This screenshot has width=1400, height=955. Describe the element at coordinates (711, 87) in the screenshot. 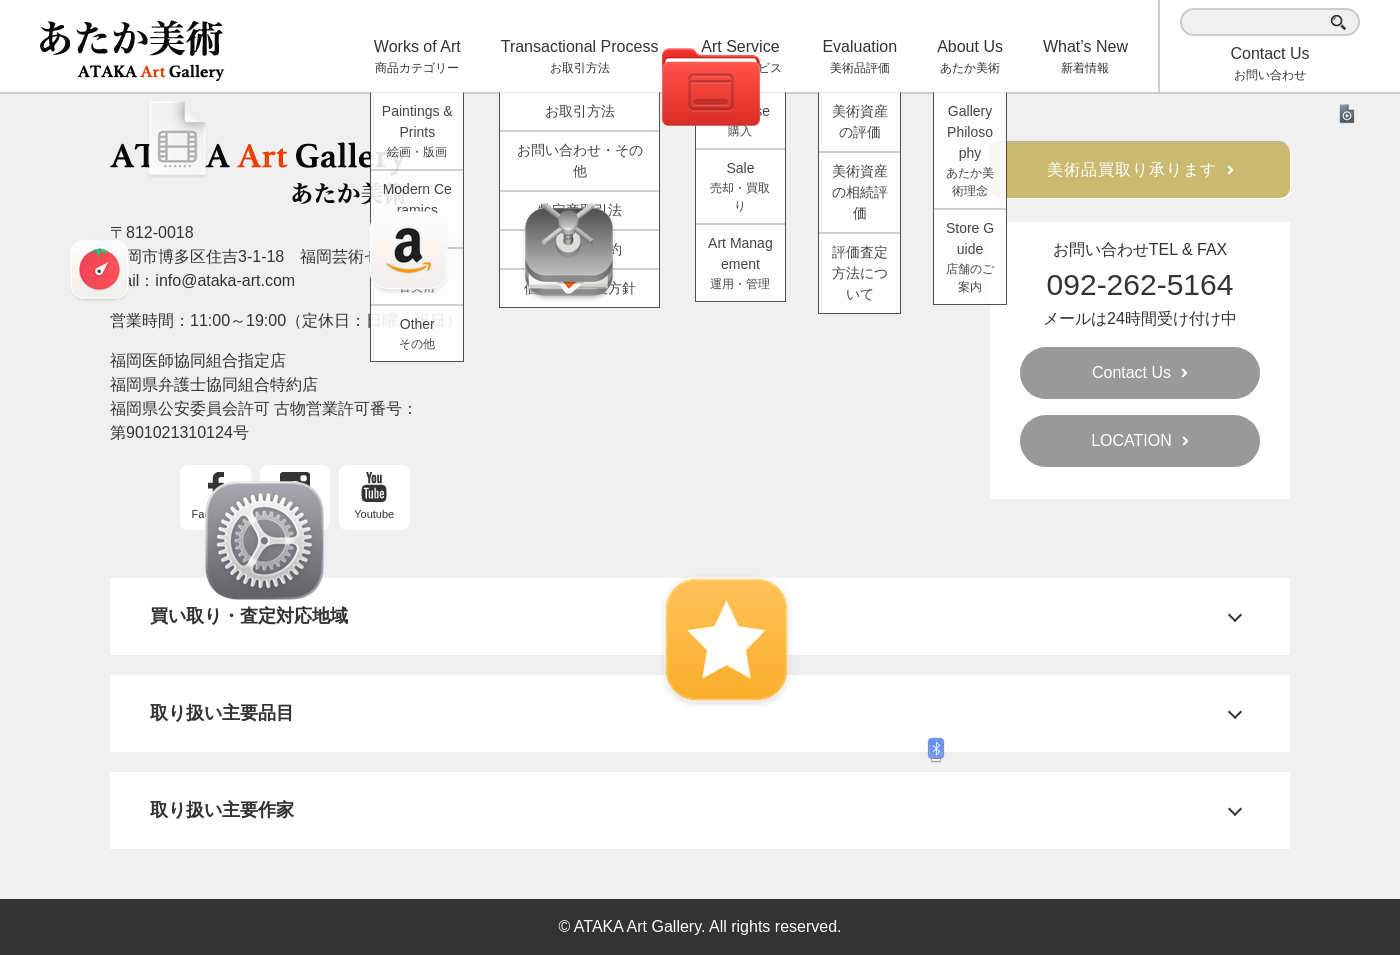

I see `open desktop folder` at that location.